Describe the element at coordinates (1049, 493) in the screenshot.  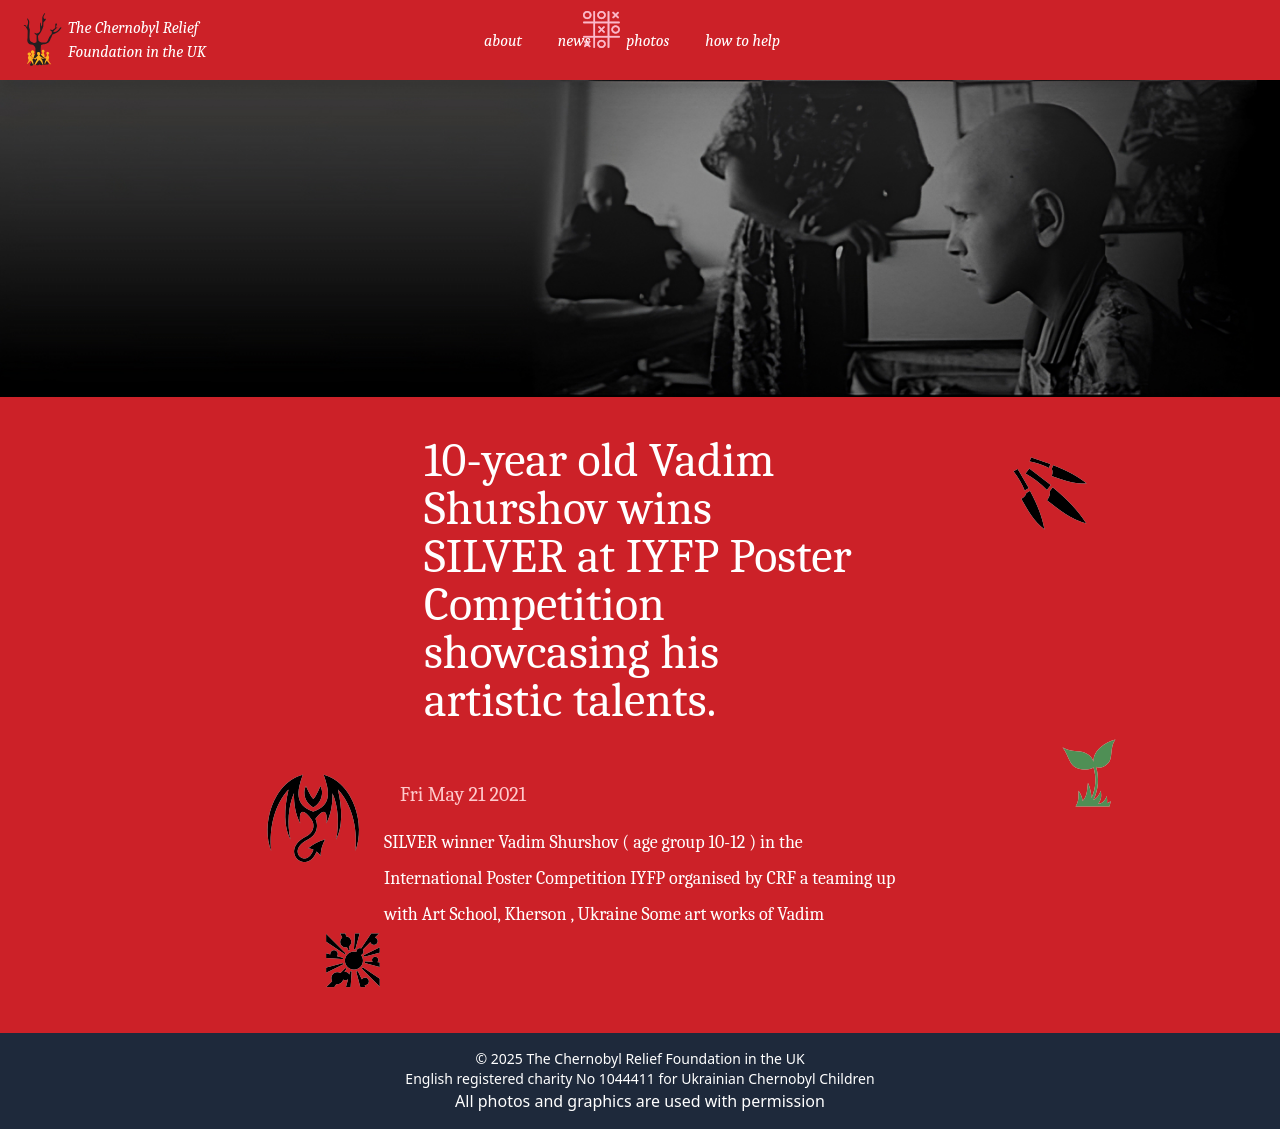
I see `access kitchen tools or cutlery options` at that location.